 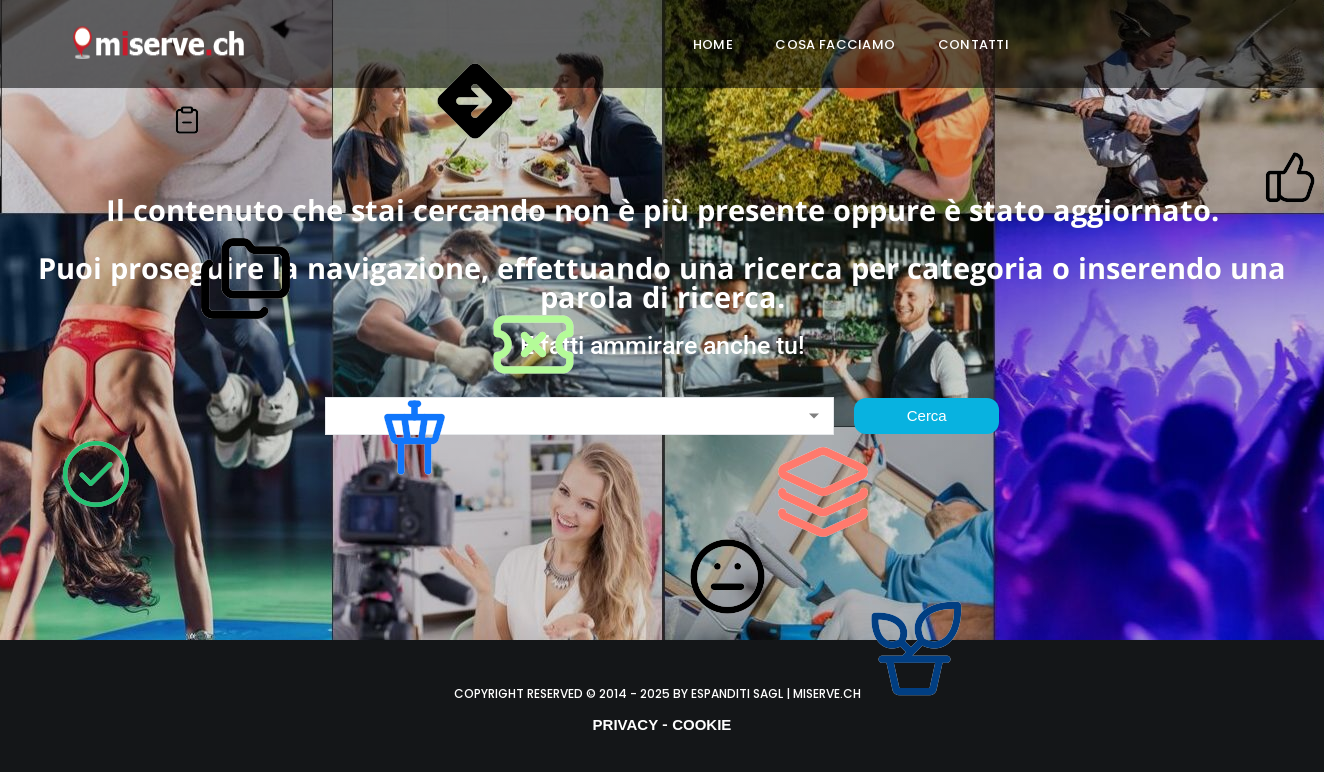 I want to click on rate your experience as neutral, so click(x=727, y=576).